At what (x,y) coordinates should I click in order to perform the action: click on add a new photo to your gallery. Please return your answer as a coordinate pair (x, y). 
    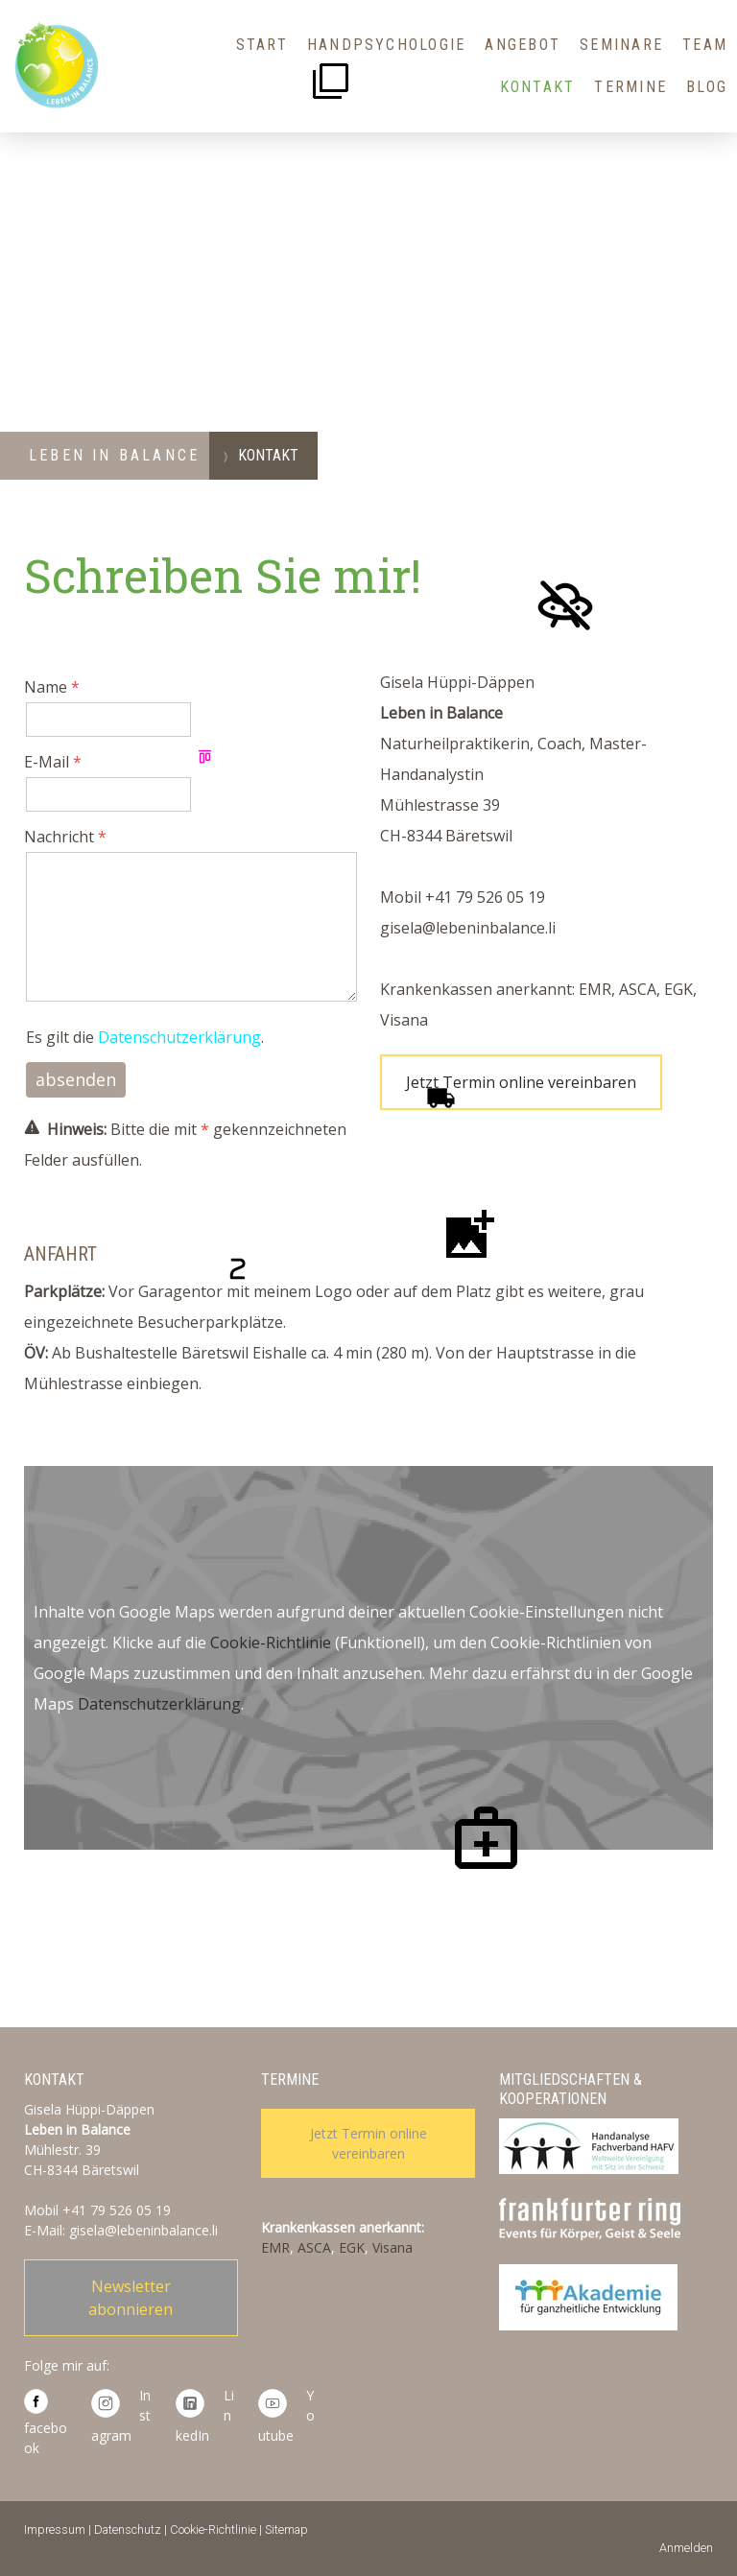
    Looking at the image, I should click on (468, 1235).